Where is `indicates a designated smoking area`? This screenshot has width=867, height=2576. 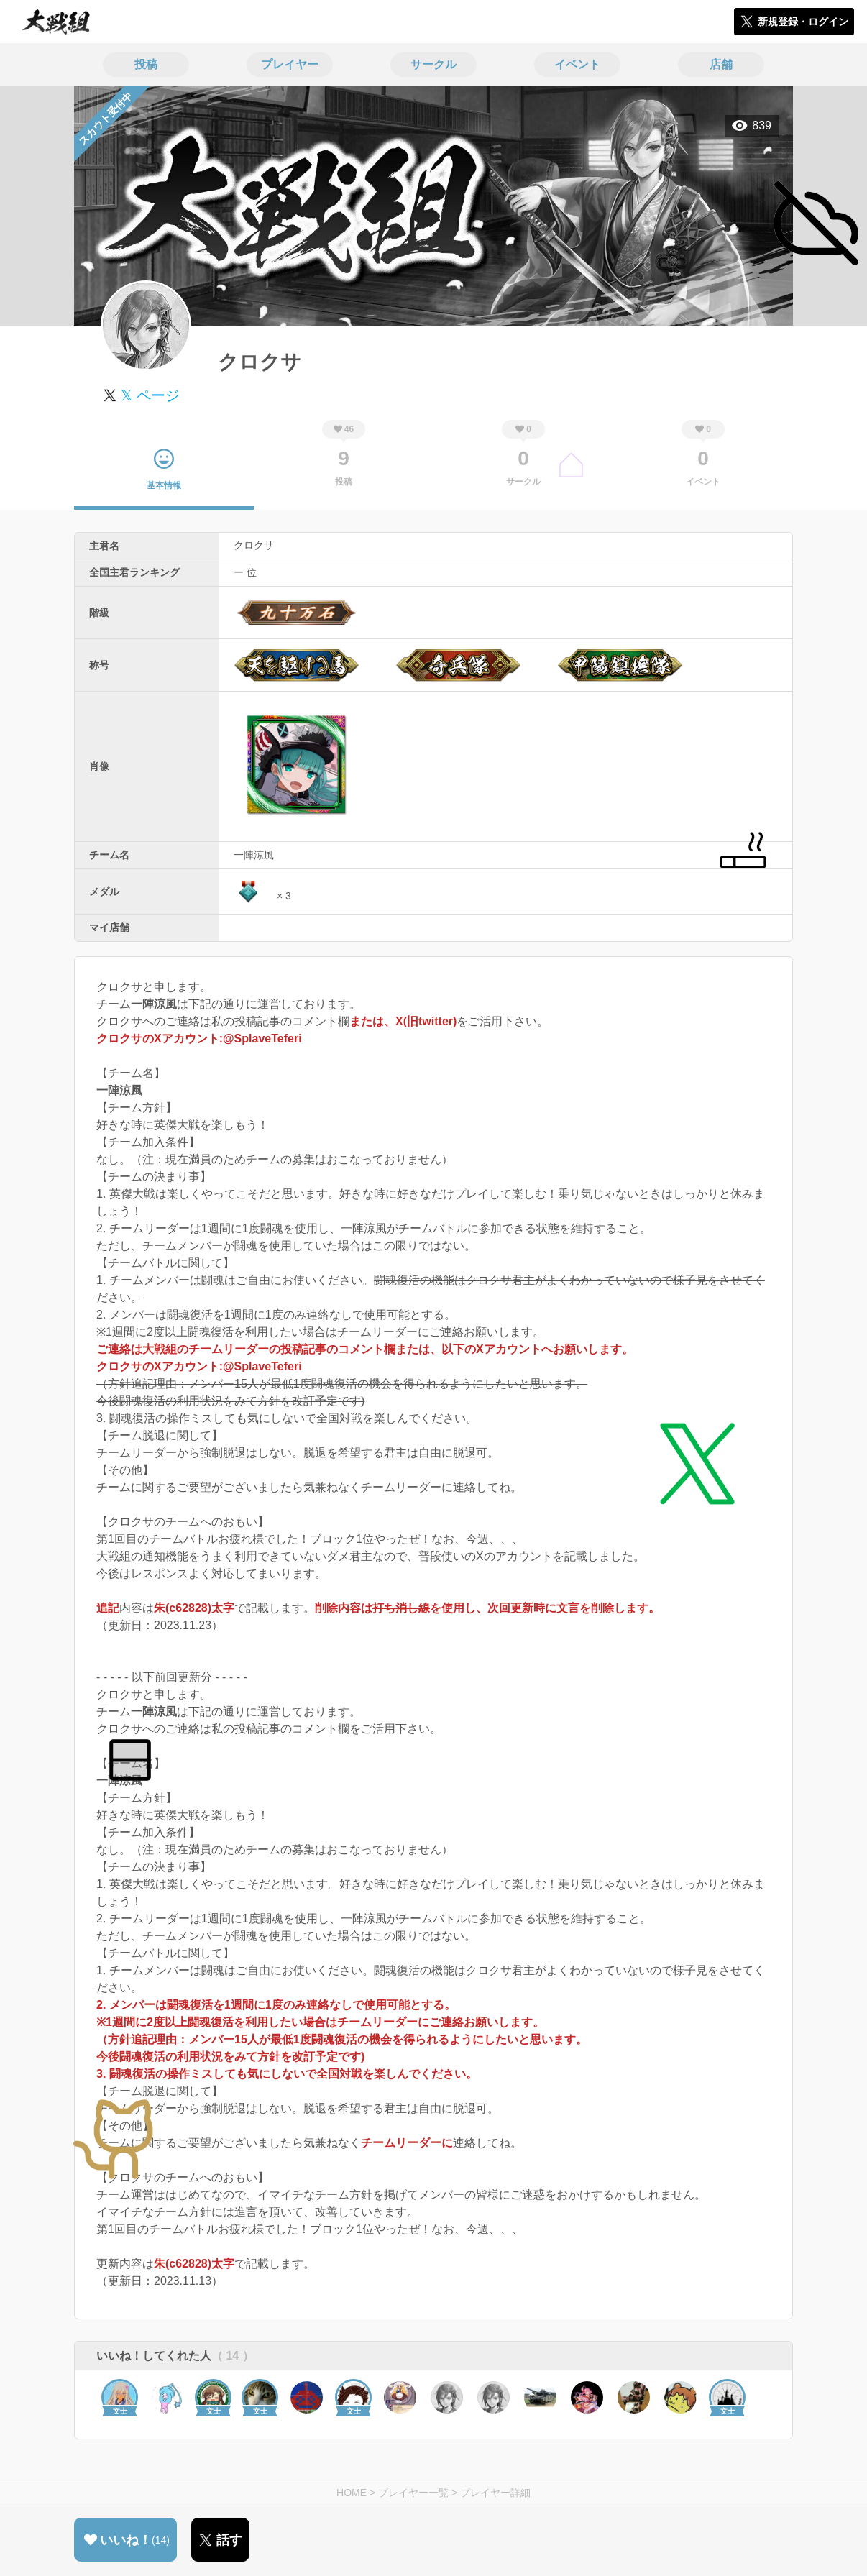 indicates a designated smoking area is located at coordinates (743, 855).